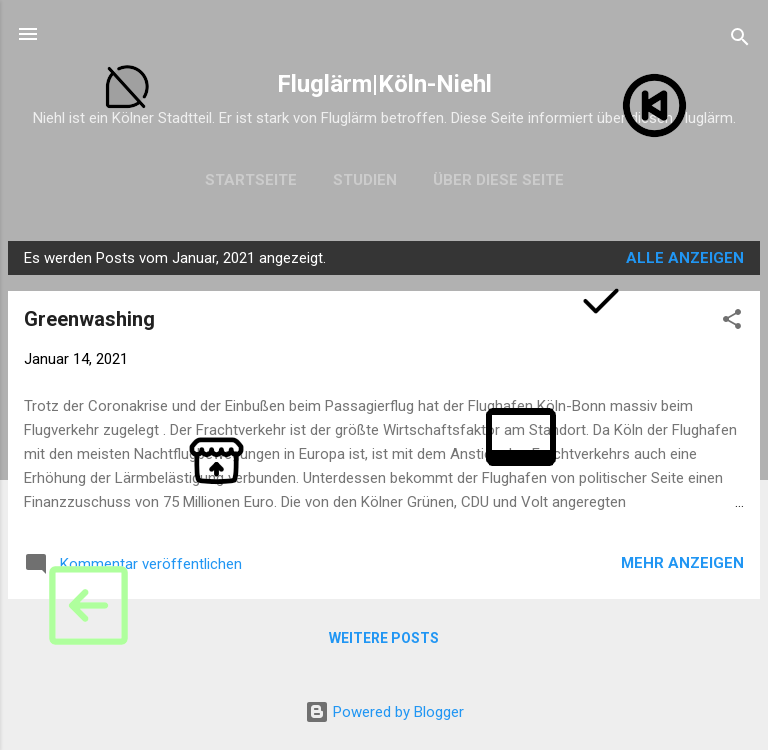 This screenshot has height=750, width=768. I want to click on confirm or submit an action, so click(600, 301).